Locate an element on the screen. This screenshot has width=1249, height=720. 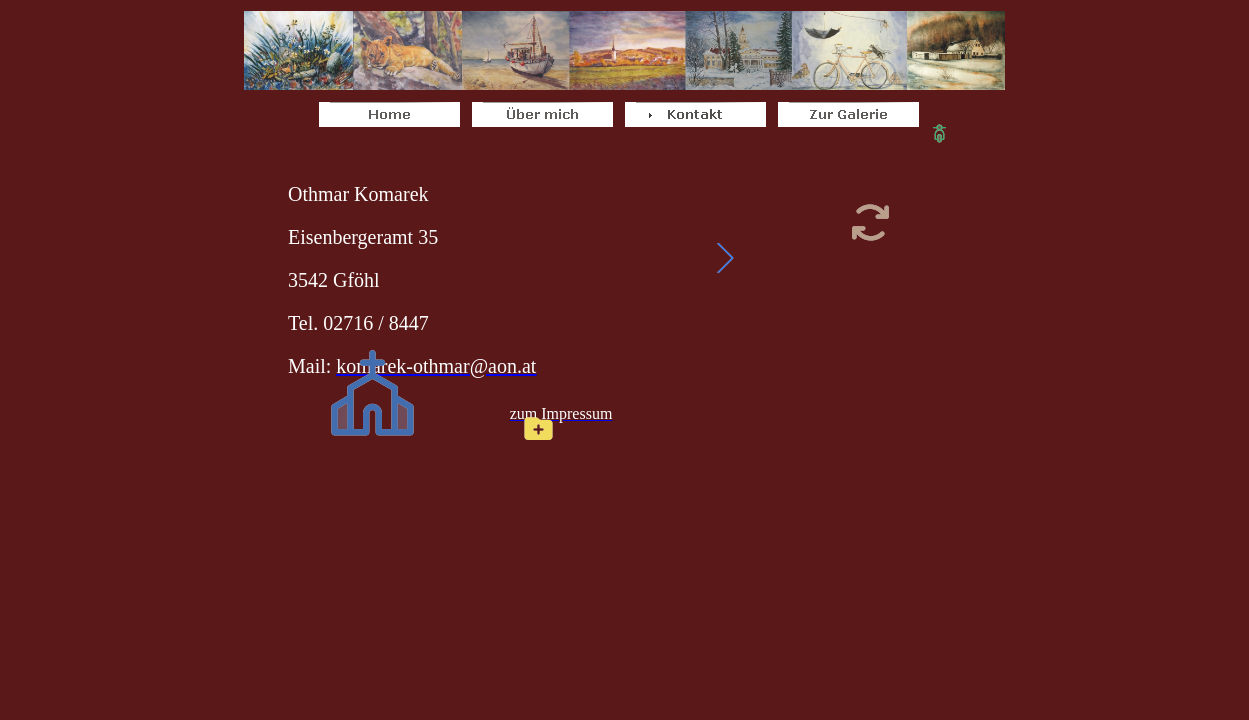
view nearby churches or places of worship is located at coordinates (372, 397).